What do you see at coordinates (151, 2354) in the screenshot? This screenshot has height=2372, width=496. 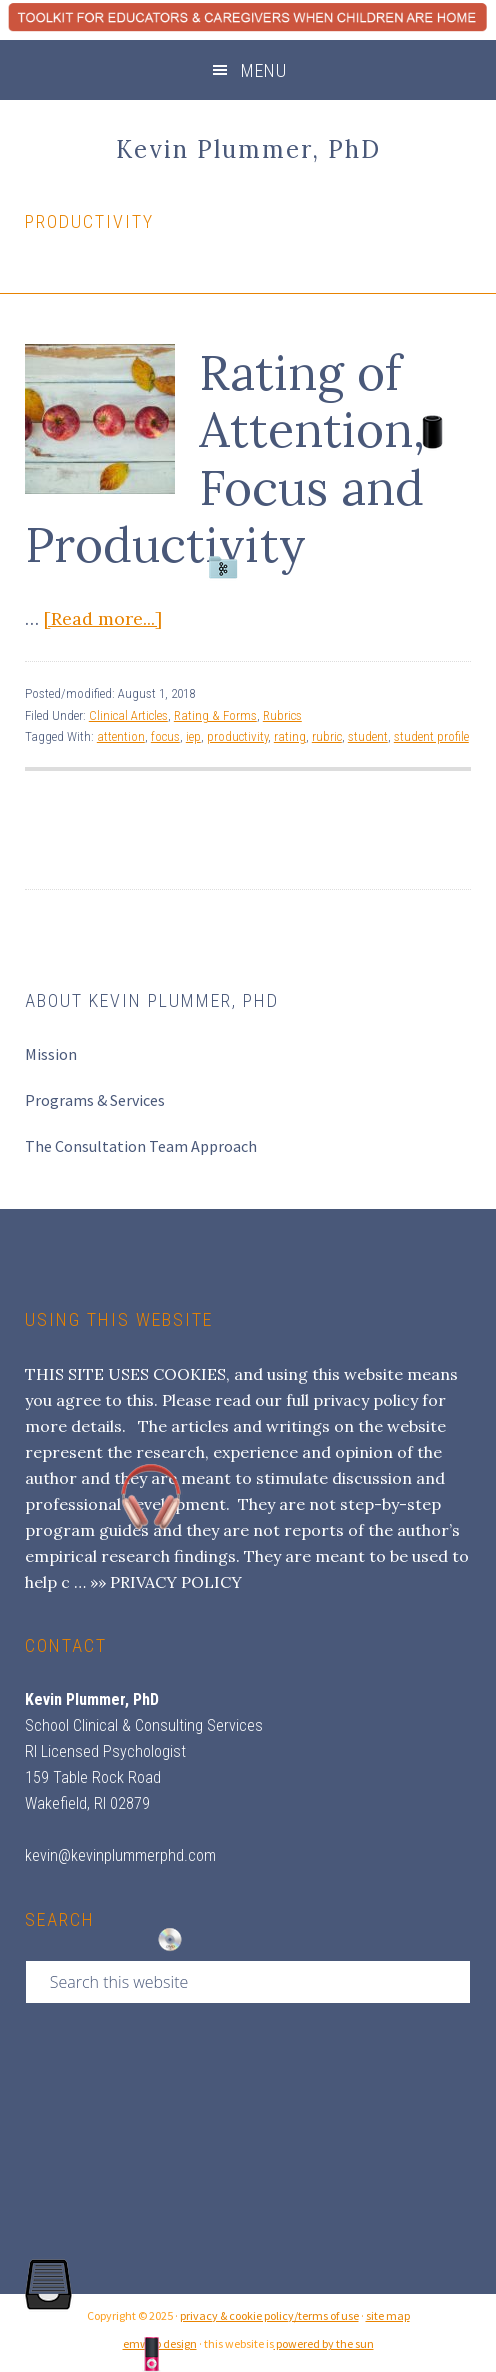 I see `connect or sync a pink iPod nano device` at bounding box center [151, 2354].